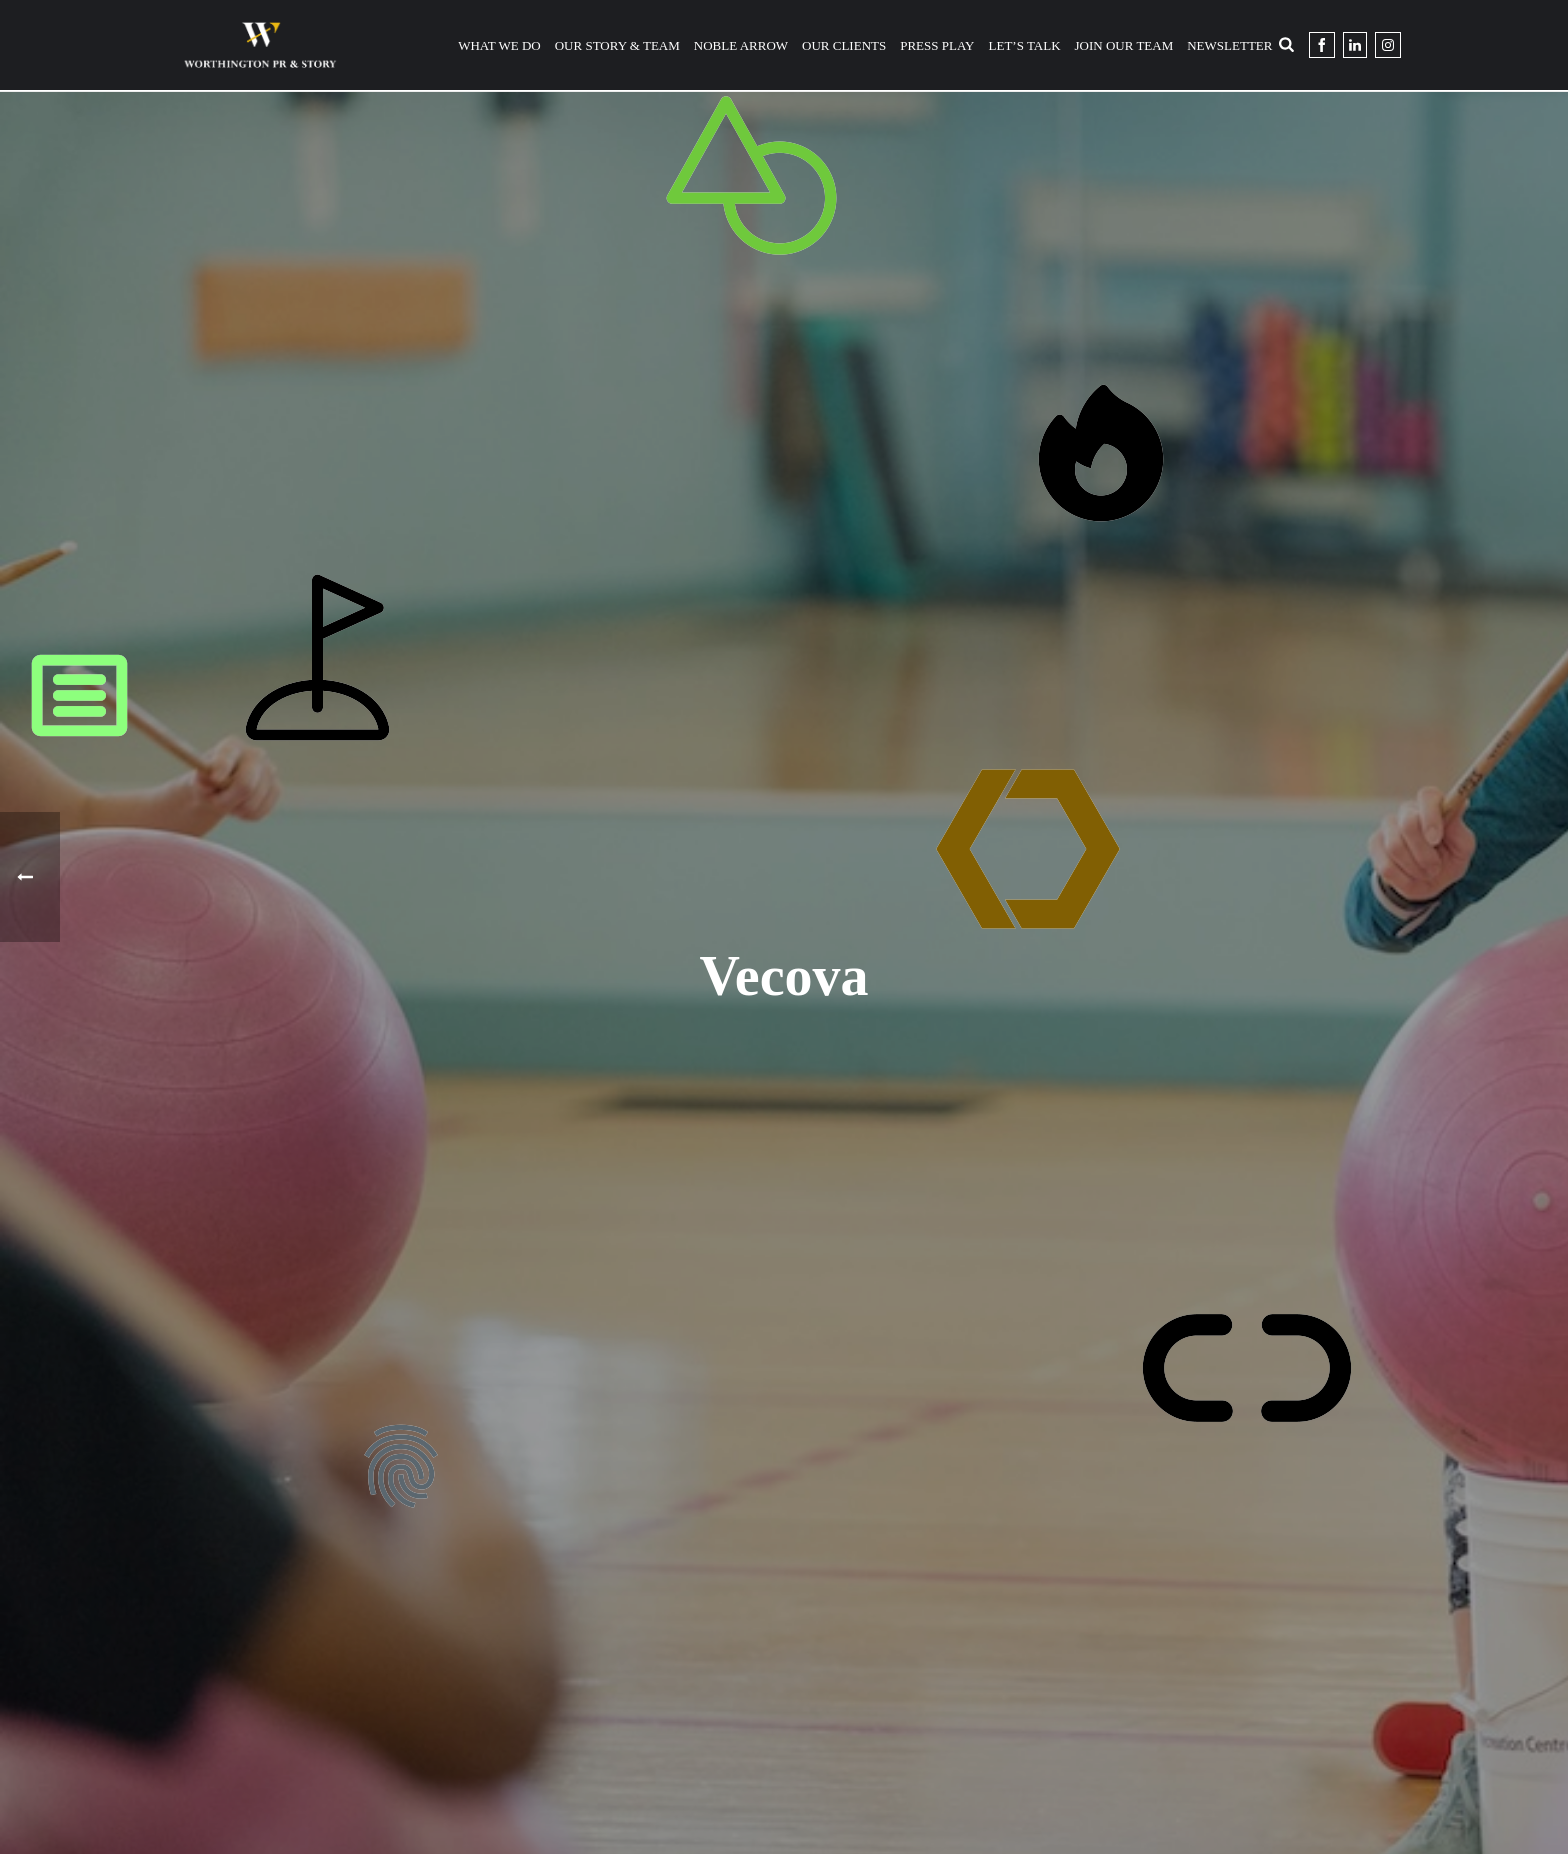 Image resolution: width=1568 pixels, height=1854 pixels. I want to click on access shape tools or drawing options, so click(751, 175).